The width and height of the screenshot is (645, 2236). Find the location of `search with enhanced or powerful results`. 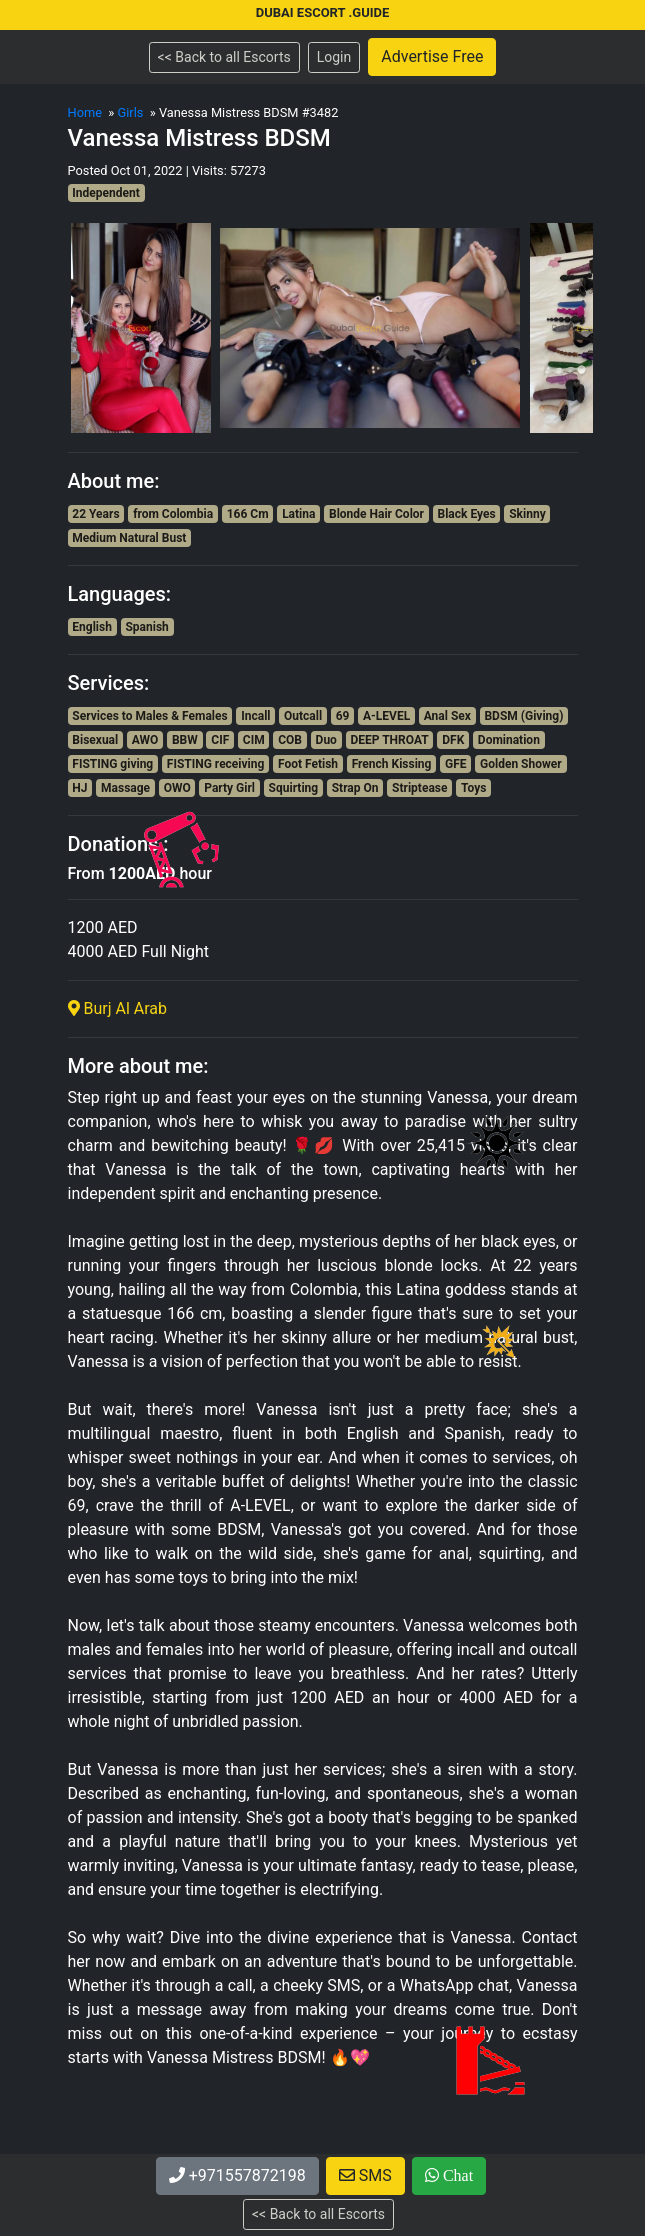

search with enhanced or powerful results is located at coordinates (498, 1341).